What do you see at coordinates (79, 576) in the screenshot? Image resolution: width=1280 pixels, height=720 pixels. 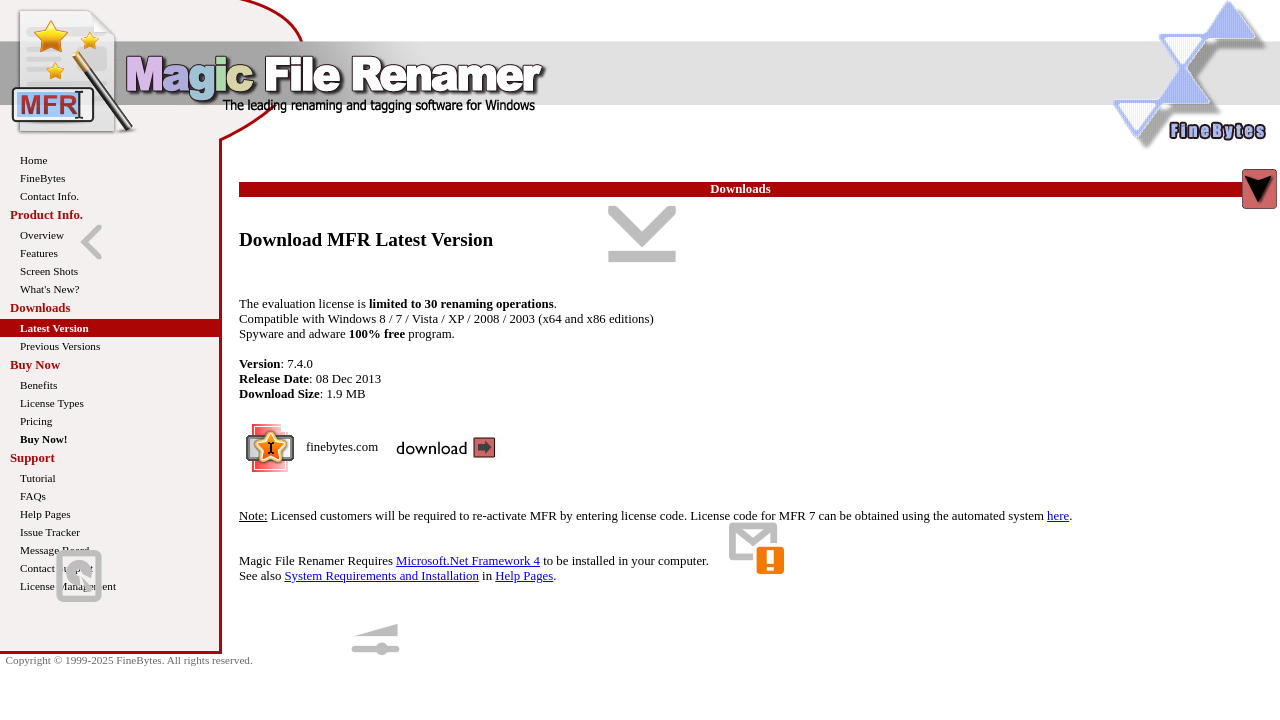 I see `access system hard drive` at bounding box center [79, 576].